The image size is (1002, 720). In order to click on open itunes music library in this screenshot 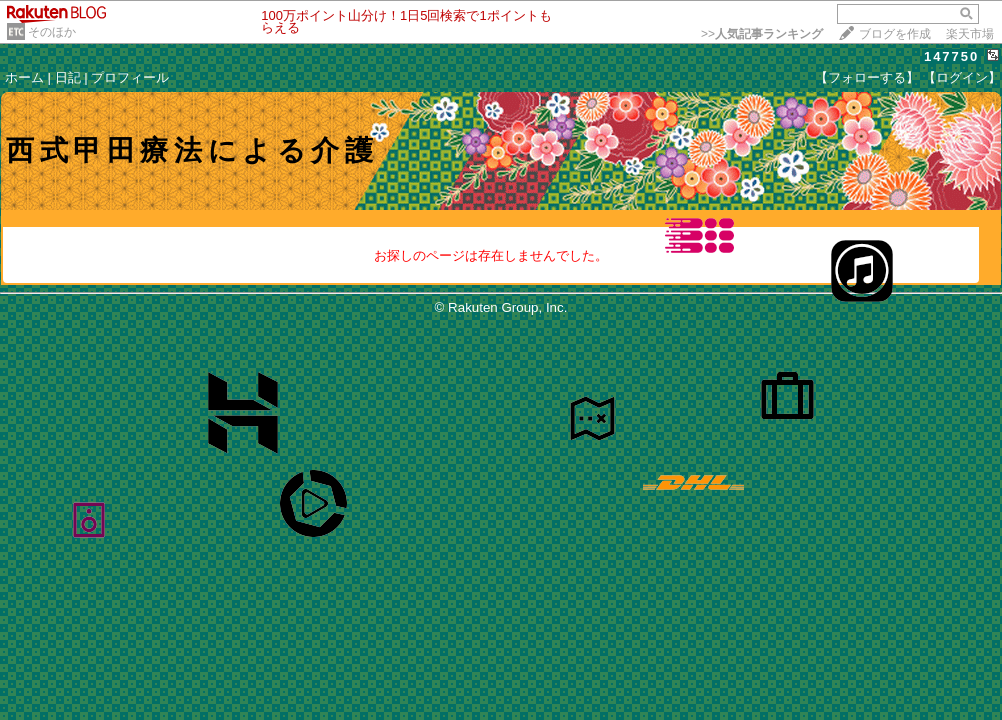, I will do `click(862, 271)`.